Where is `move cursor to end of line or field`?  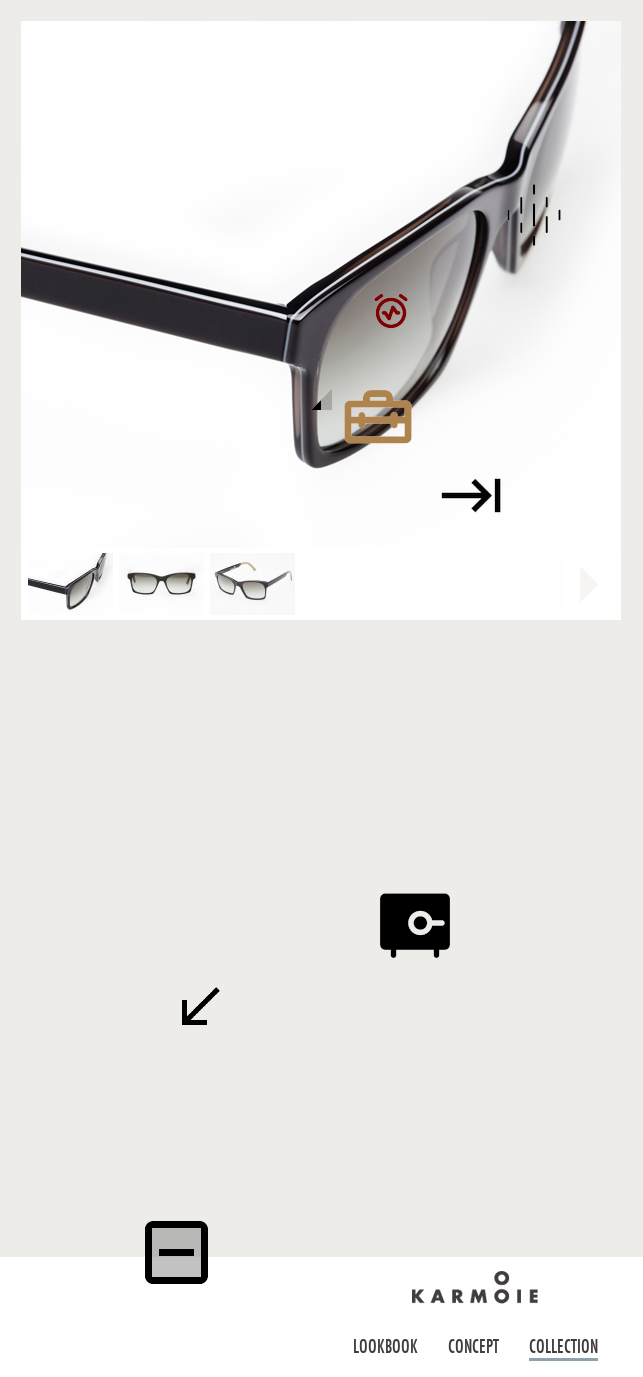
move cursor to end of line or field is located at coordinates (472, 495).